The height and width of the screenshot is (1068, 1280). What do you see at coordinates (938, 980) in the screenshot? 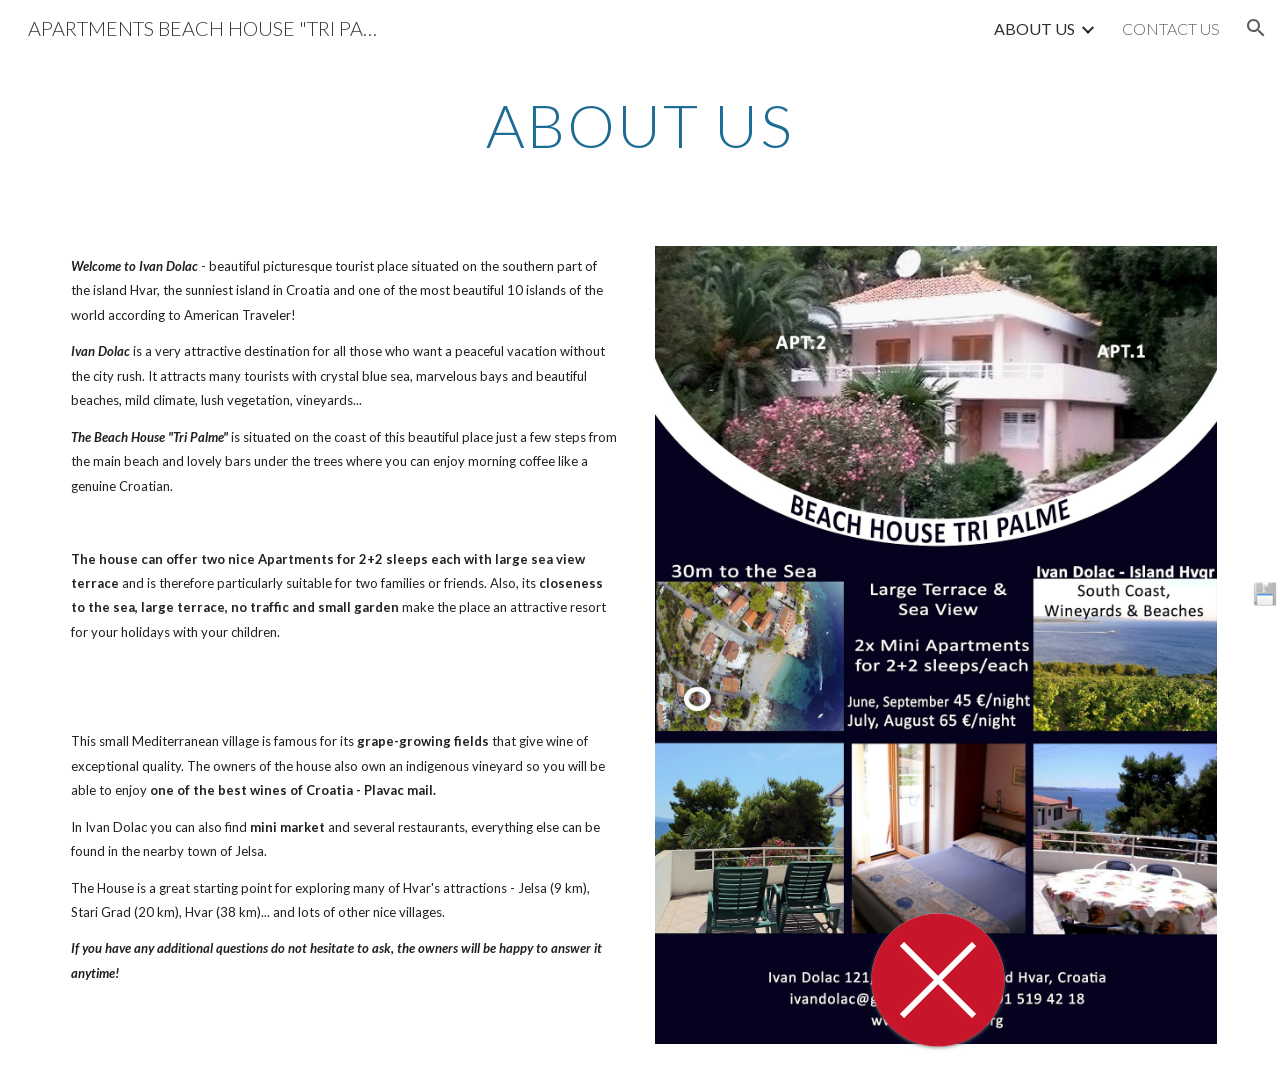
I see `indicates a sync error with a shared file or folder` at bounding box center [938, 980].